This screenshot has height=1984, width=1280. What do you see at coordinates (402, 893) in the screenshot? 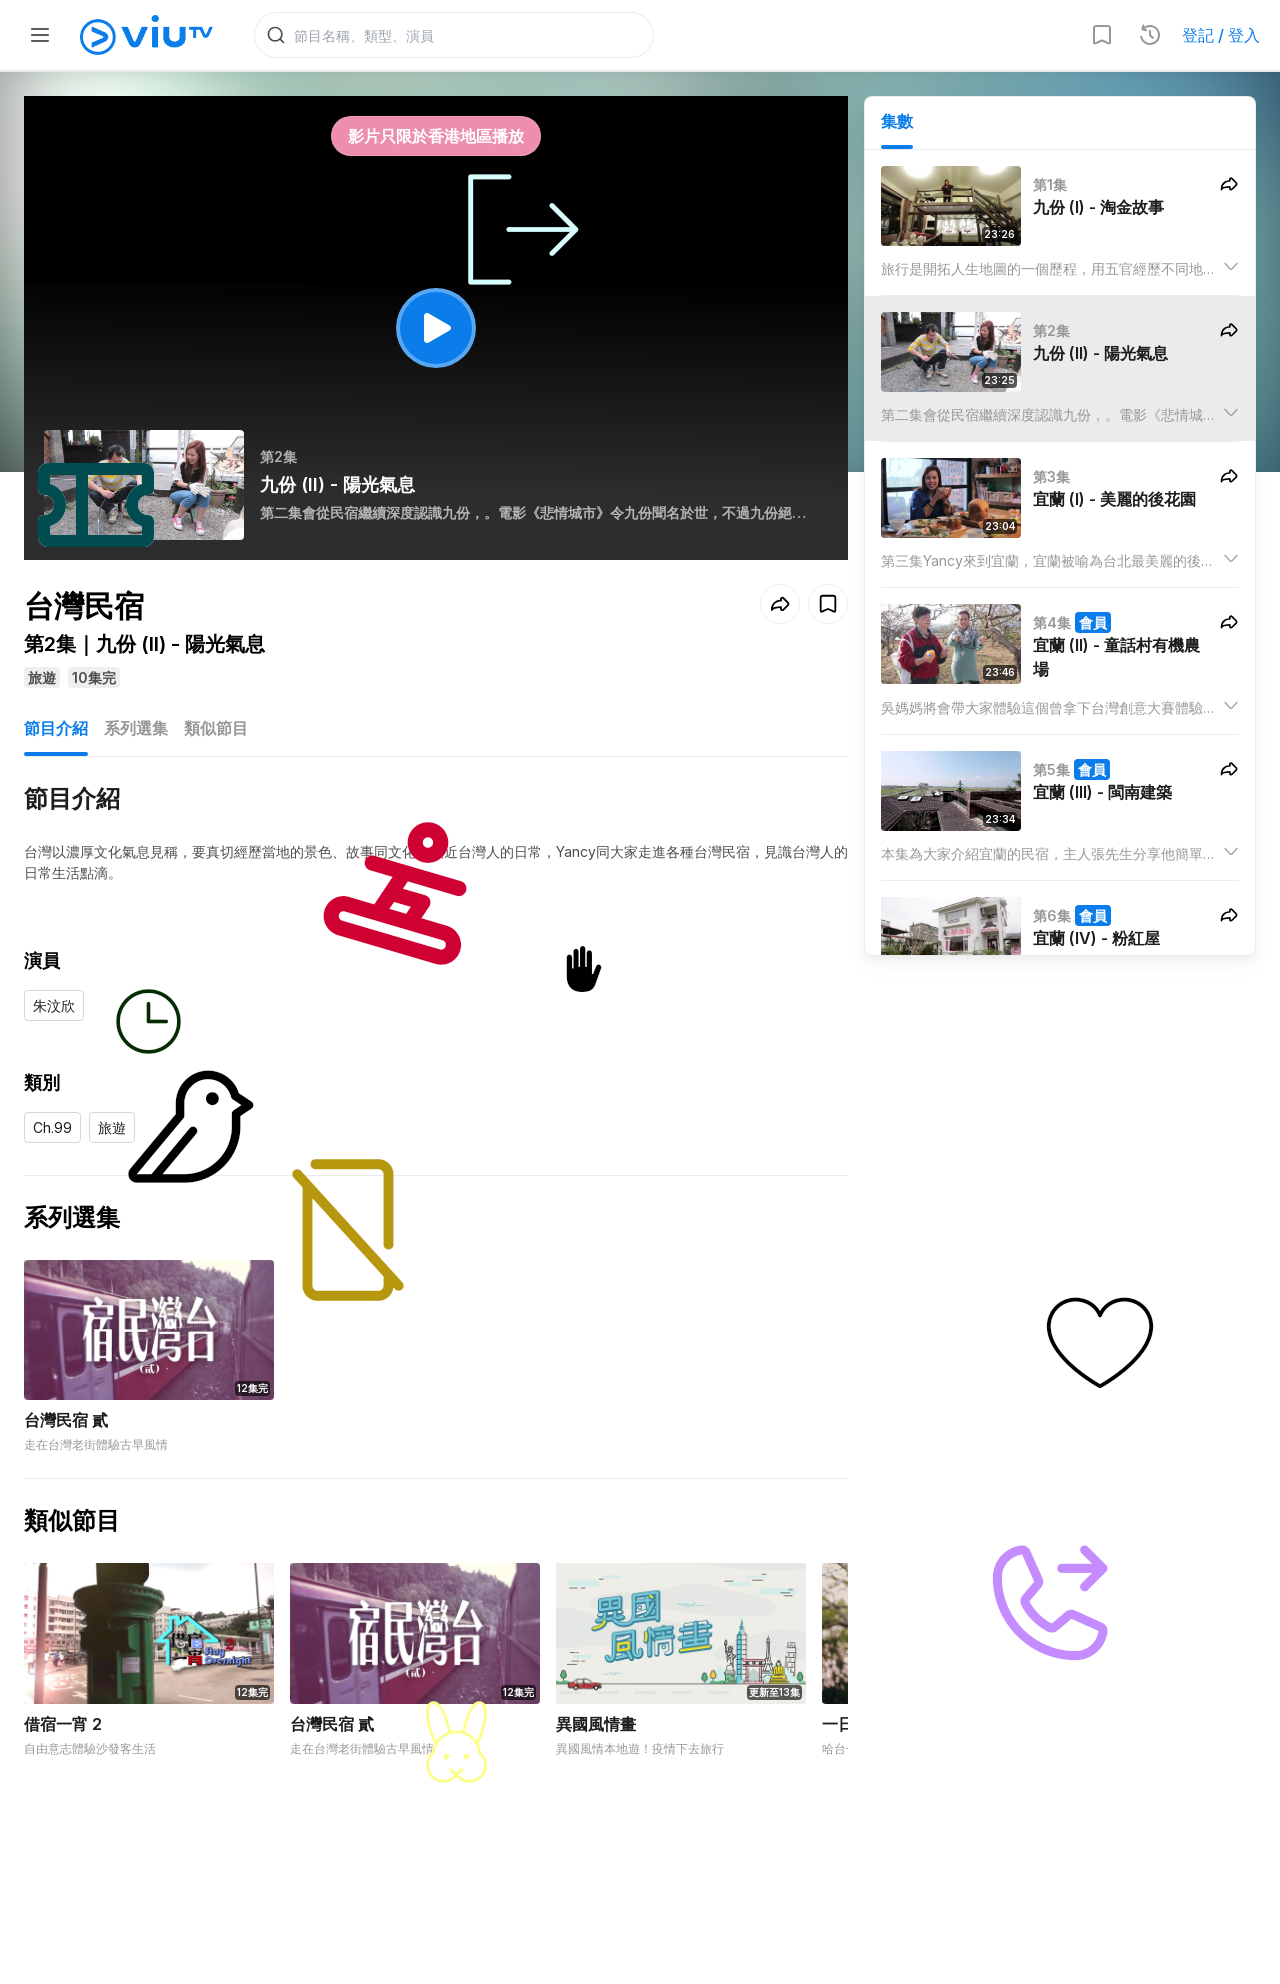
I see `access snowboarding or winter sports content` at bounding box center [402, 893].